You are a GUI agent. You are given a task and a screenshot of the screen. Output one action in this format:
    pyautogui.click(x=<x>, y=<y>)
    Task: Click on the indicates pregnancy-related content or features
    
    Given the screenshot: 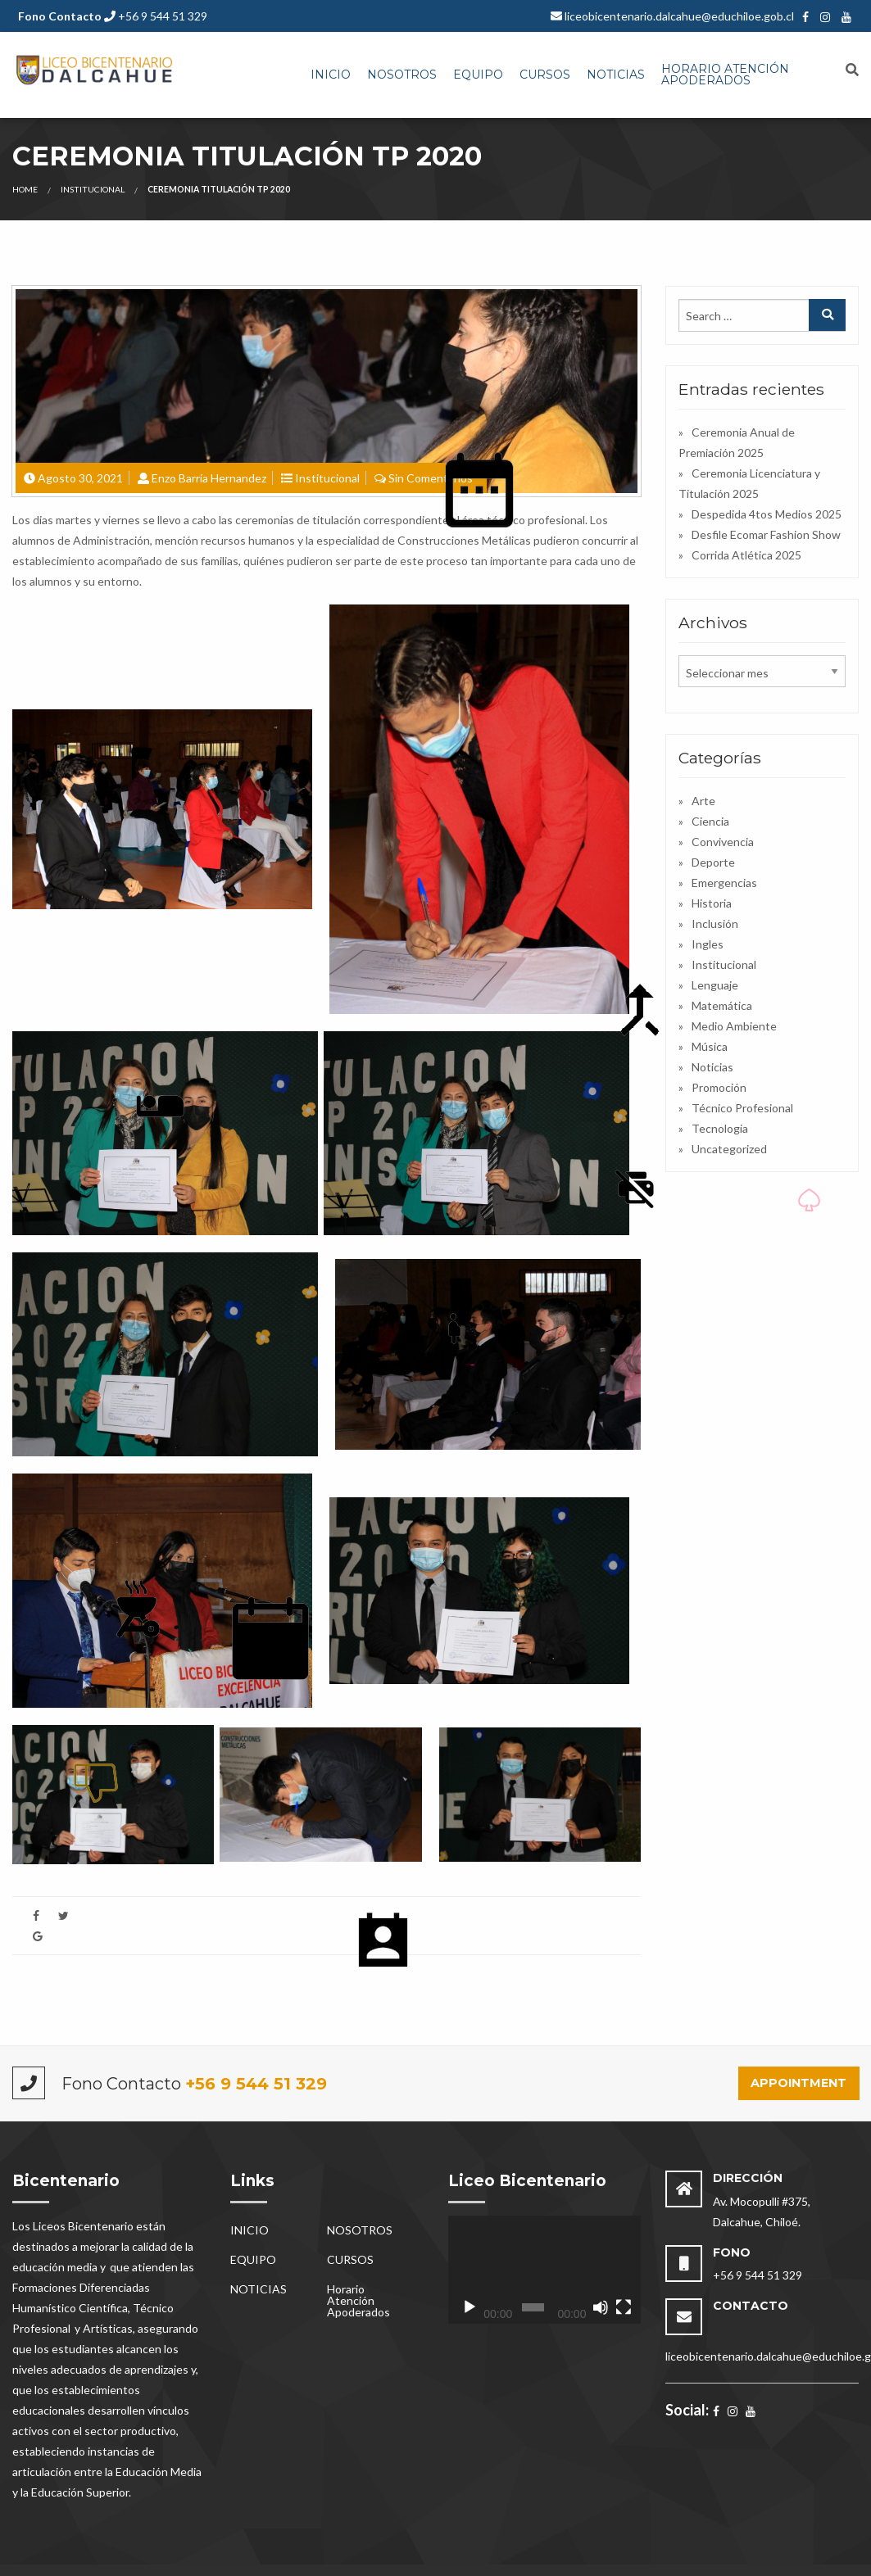 What is the action you would take?
    pyautogui.click(x=455, y=1329)
    